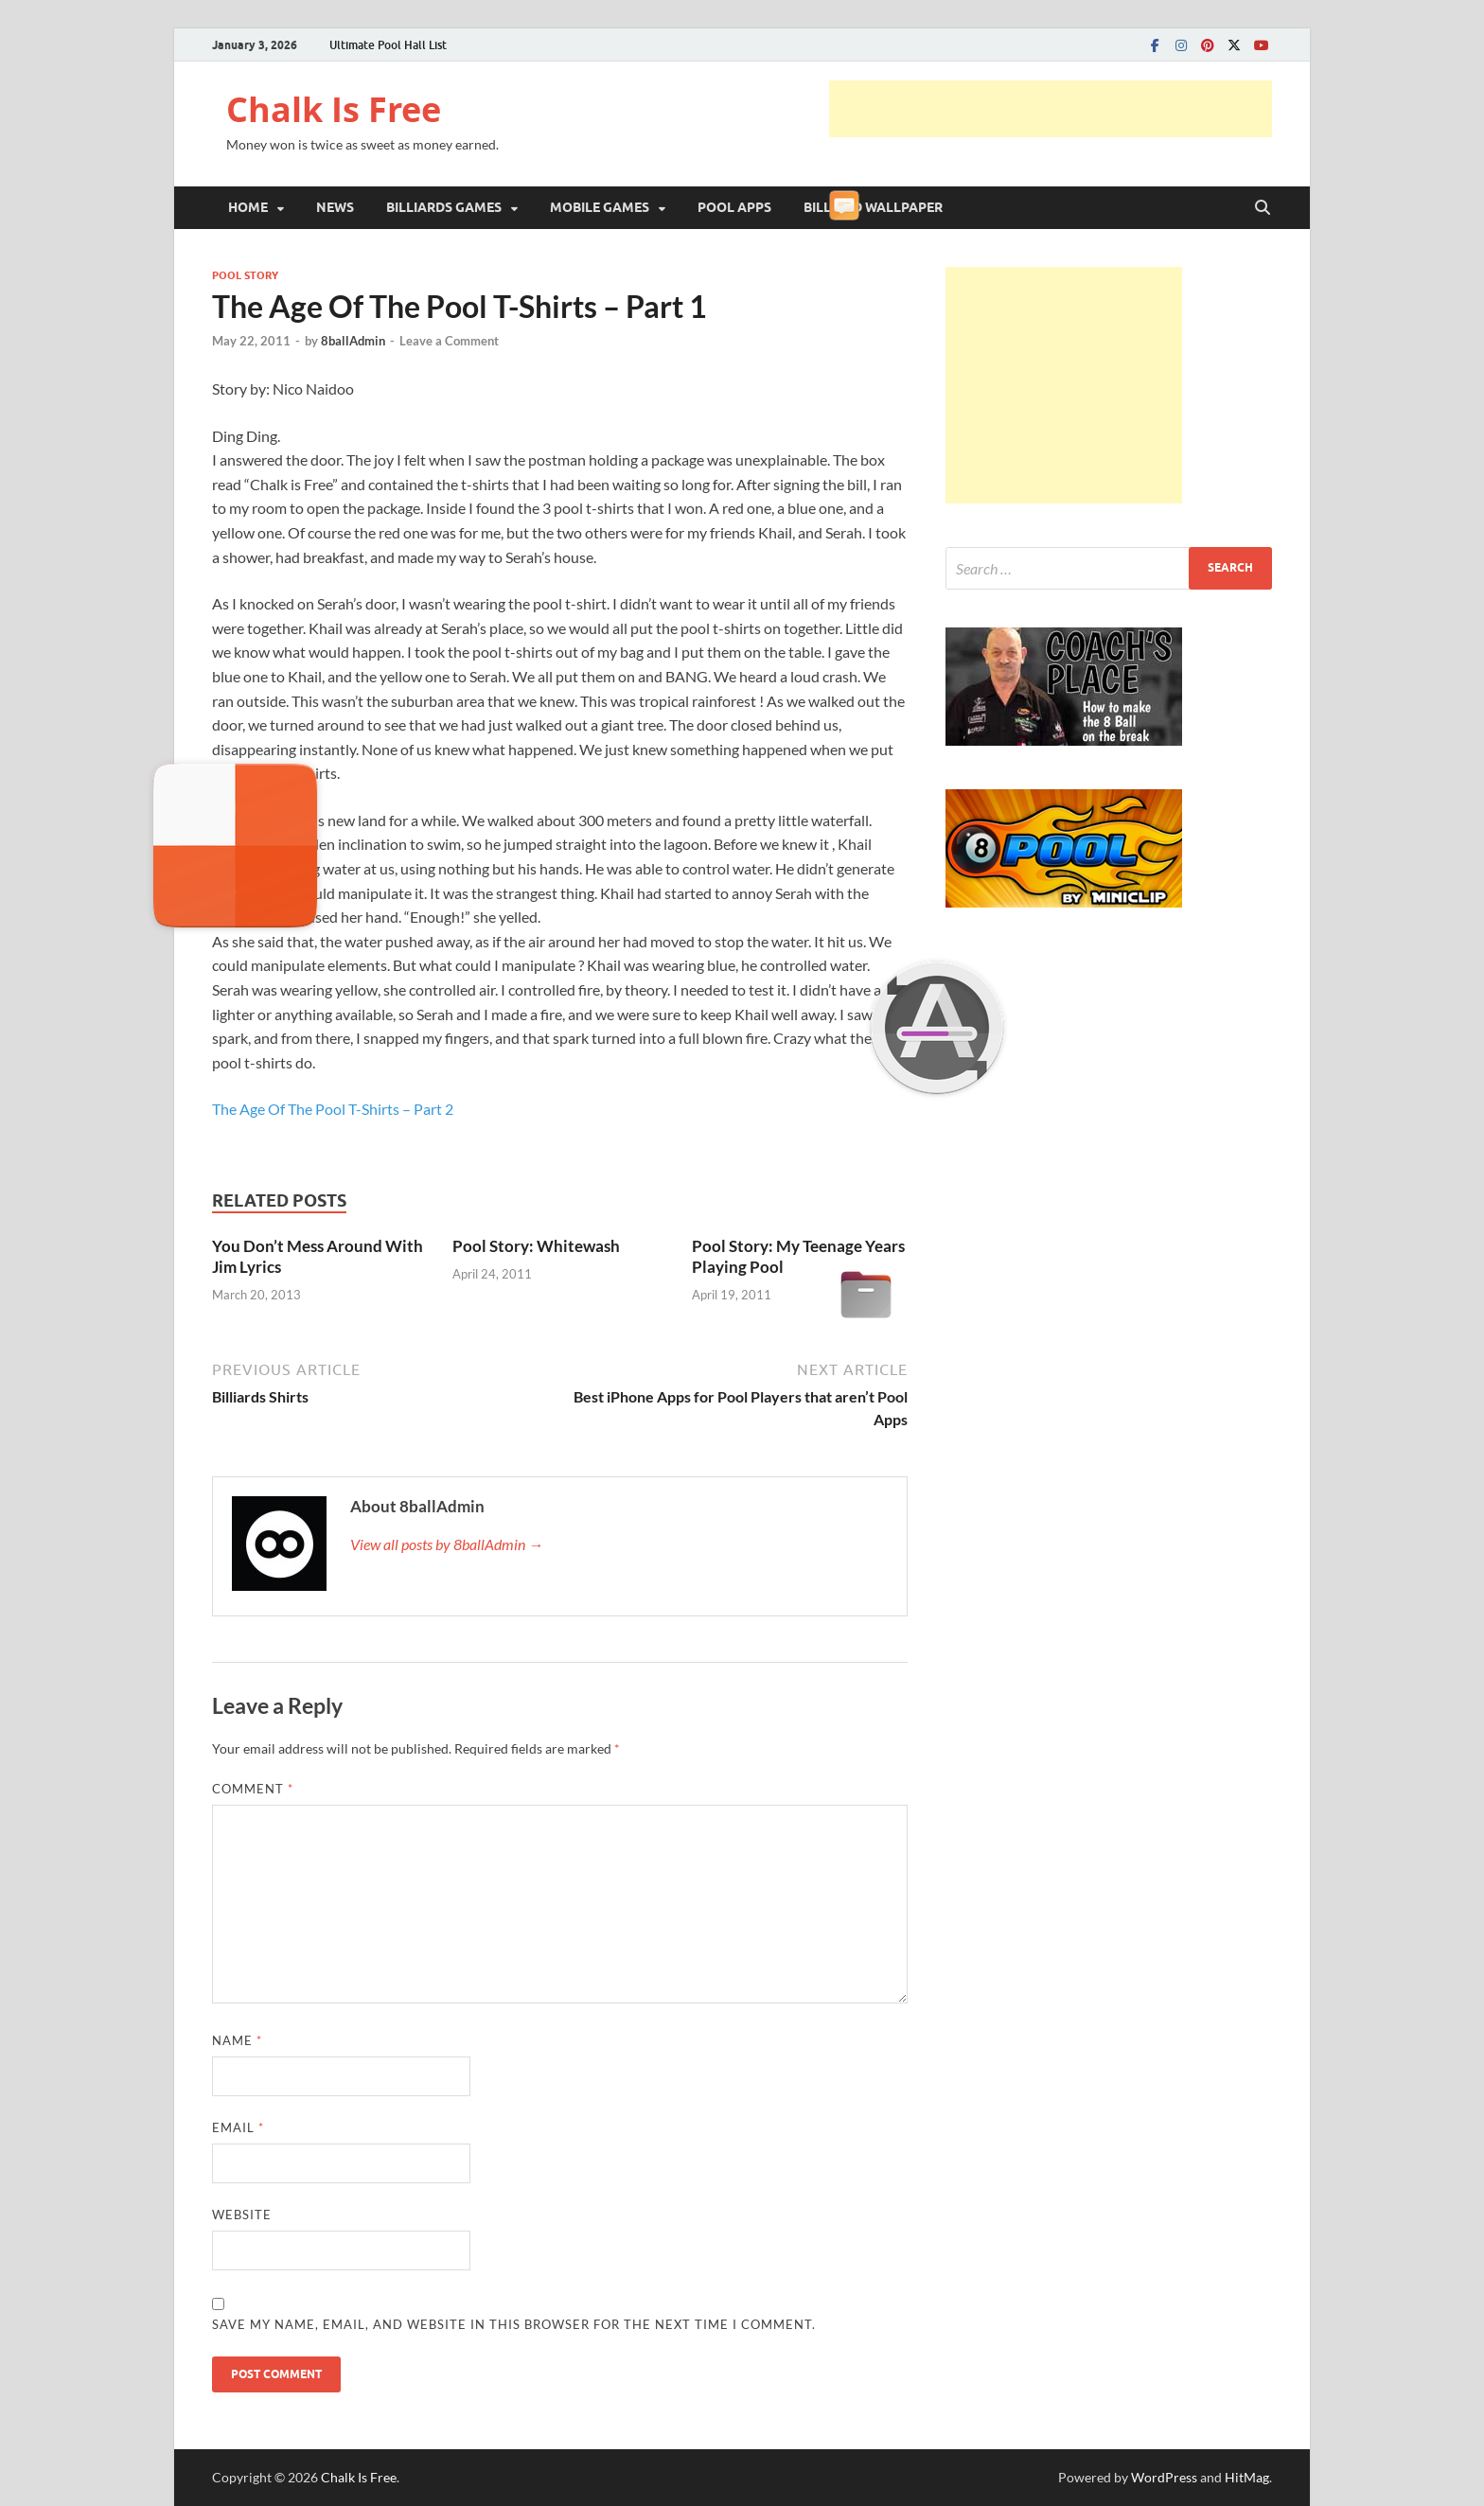 The height and width of the screenshot is (2506, 1484). I want to click on open the file manager application, so click(866, 1295).